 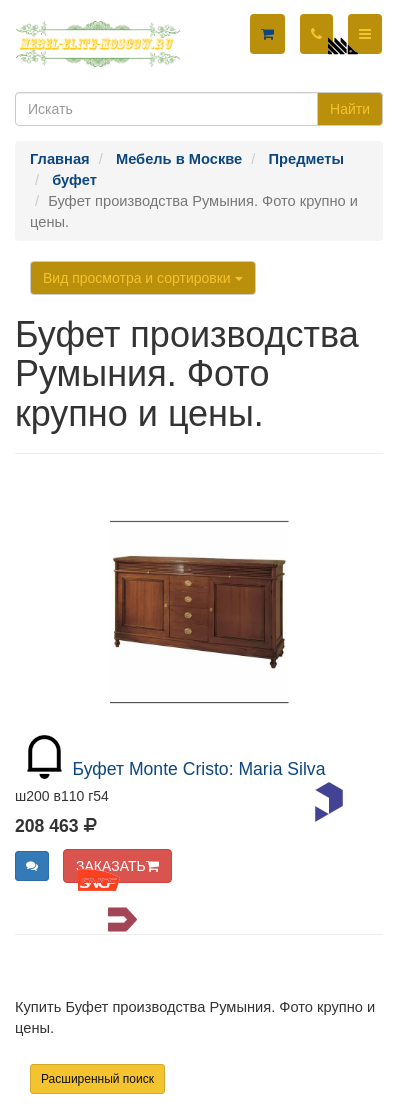 What do you see at coordinates (44, 755) in the screenshot?
I see `view notifications` at bounding box center [44, 755].